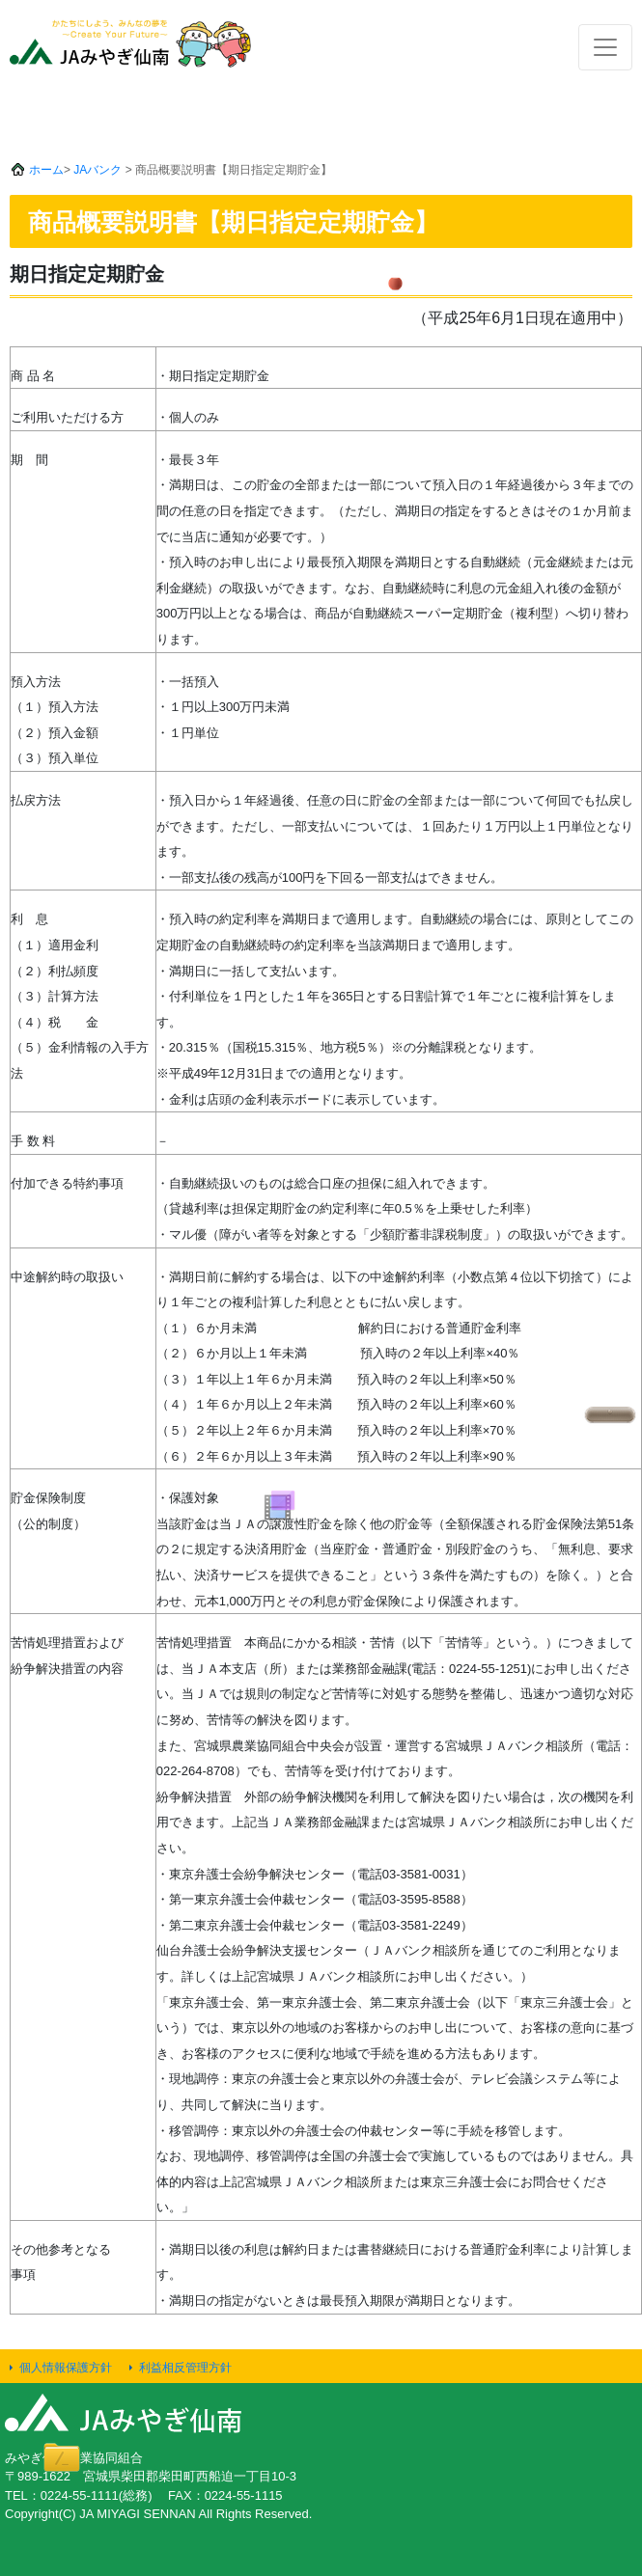 The width and height of the screenshot is (642, 2576). Describe the element at coordinates (610, 1415) in the screenshot. I see `beats pill speaker in champagne color` at that location.